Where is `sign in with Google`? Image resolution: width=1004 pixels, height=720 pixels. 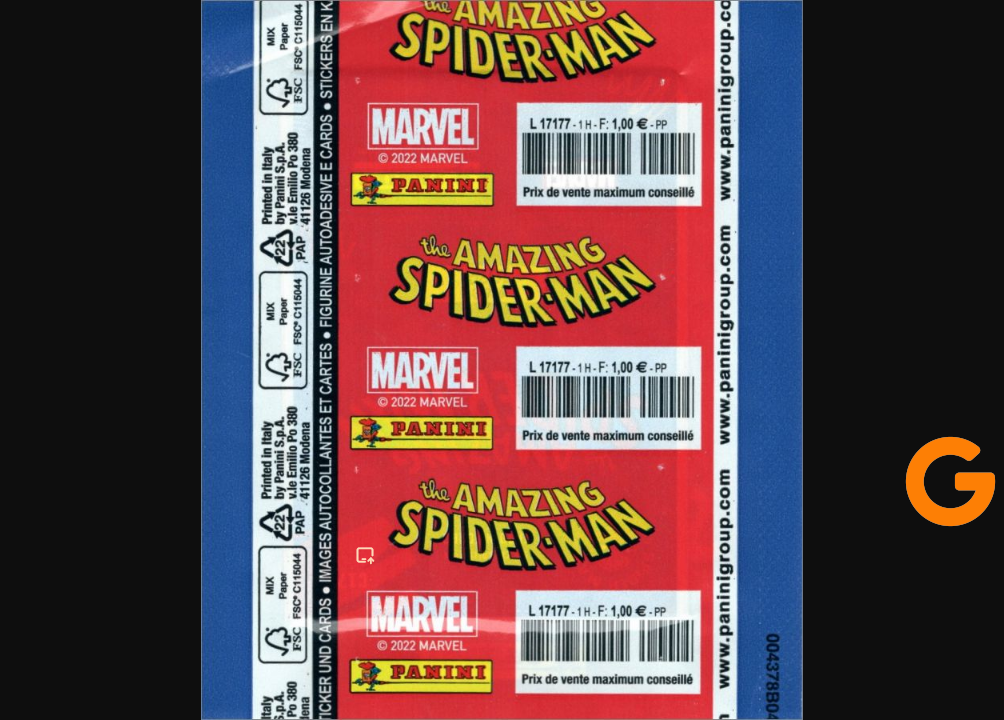 sign in with Google is located at coordinates (950, 481).